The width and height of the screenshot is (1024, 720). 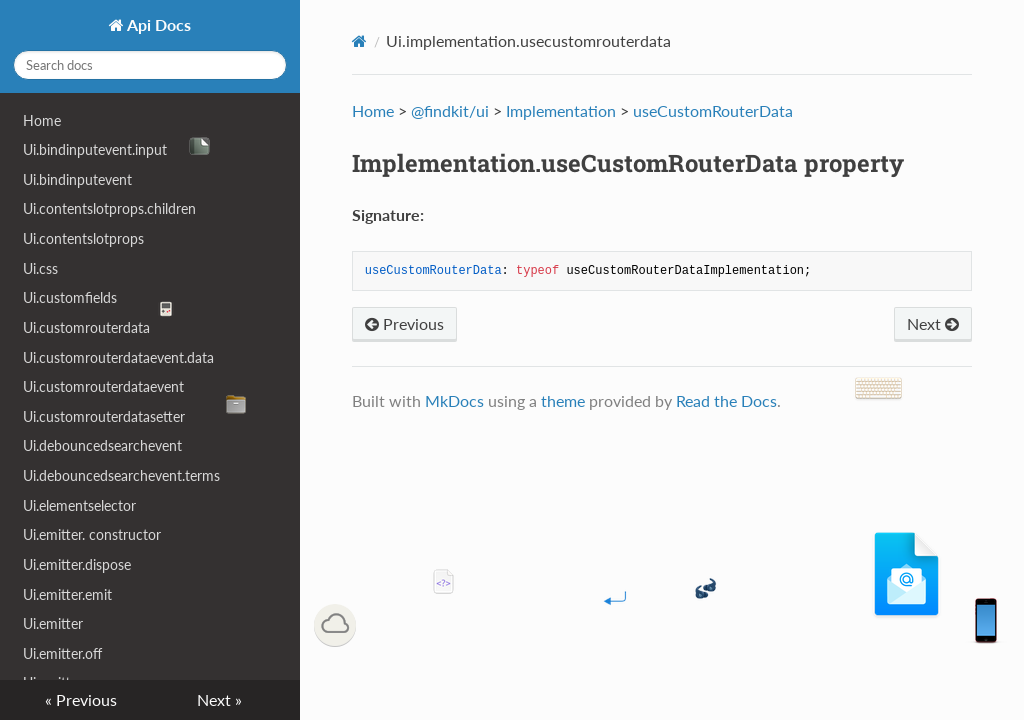 I want to click on open the file manager application, so click(x=236, y=404).